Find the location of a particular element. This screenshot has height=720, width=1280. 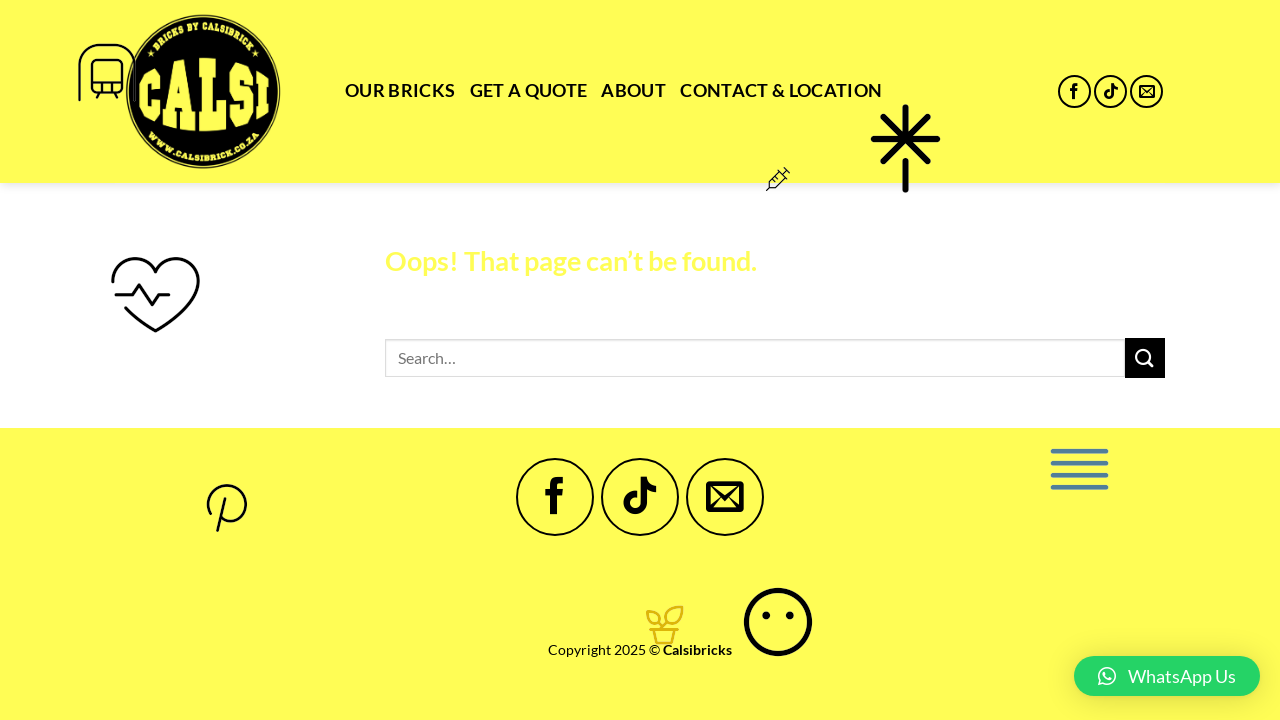

add a reaction or emoji is located at coordinates (778, 622).